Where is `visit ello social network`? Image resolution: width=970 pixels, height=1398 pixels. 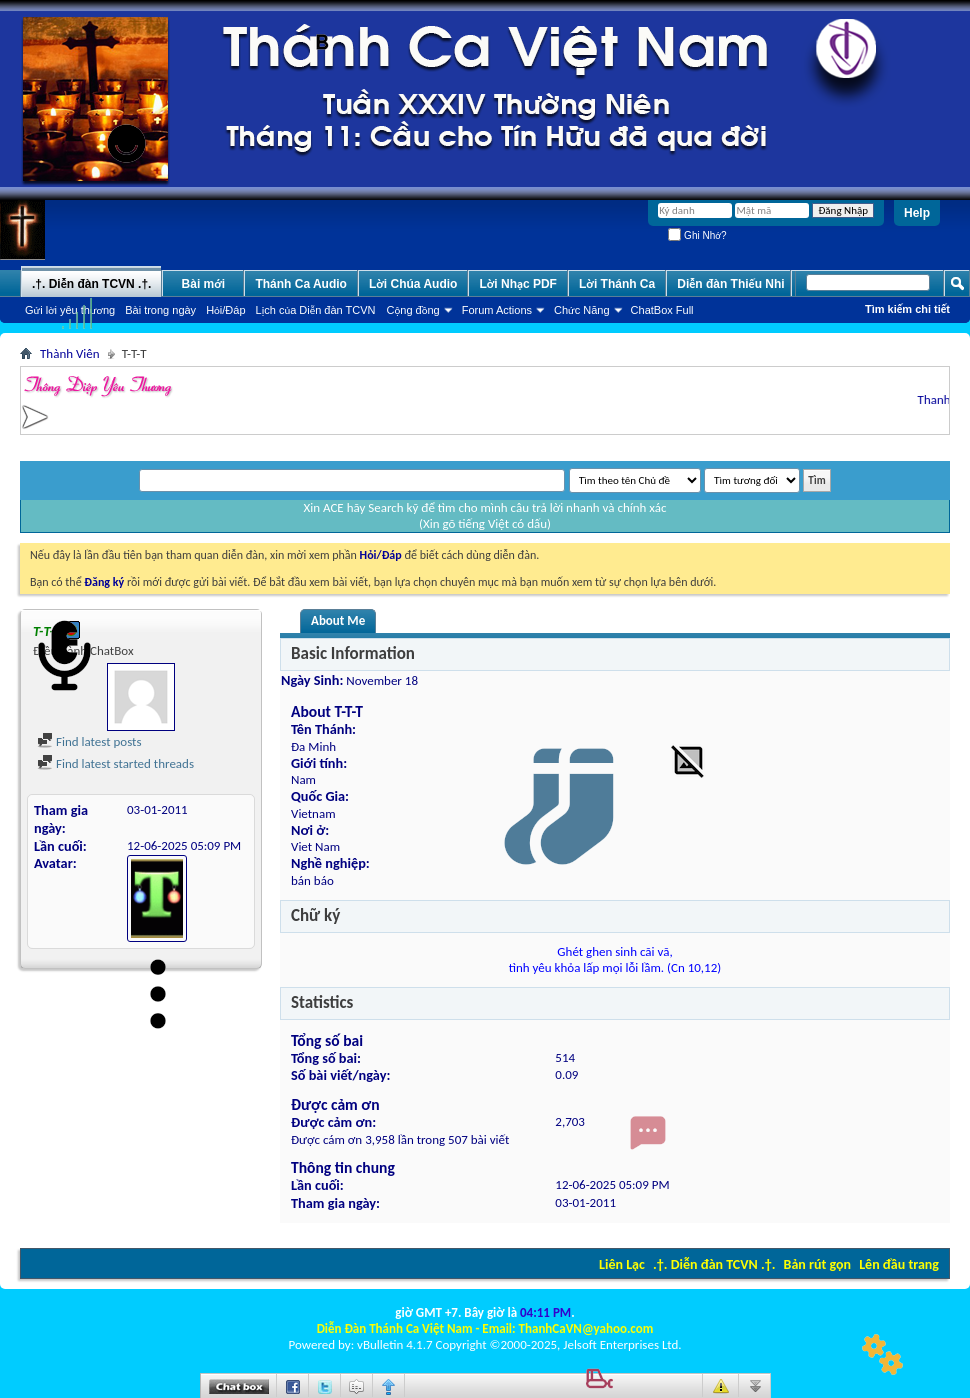 visit ello social network is located at coordinates (126, 143).